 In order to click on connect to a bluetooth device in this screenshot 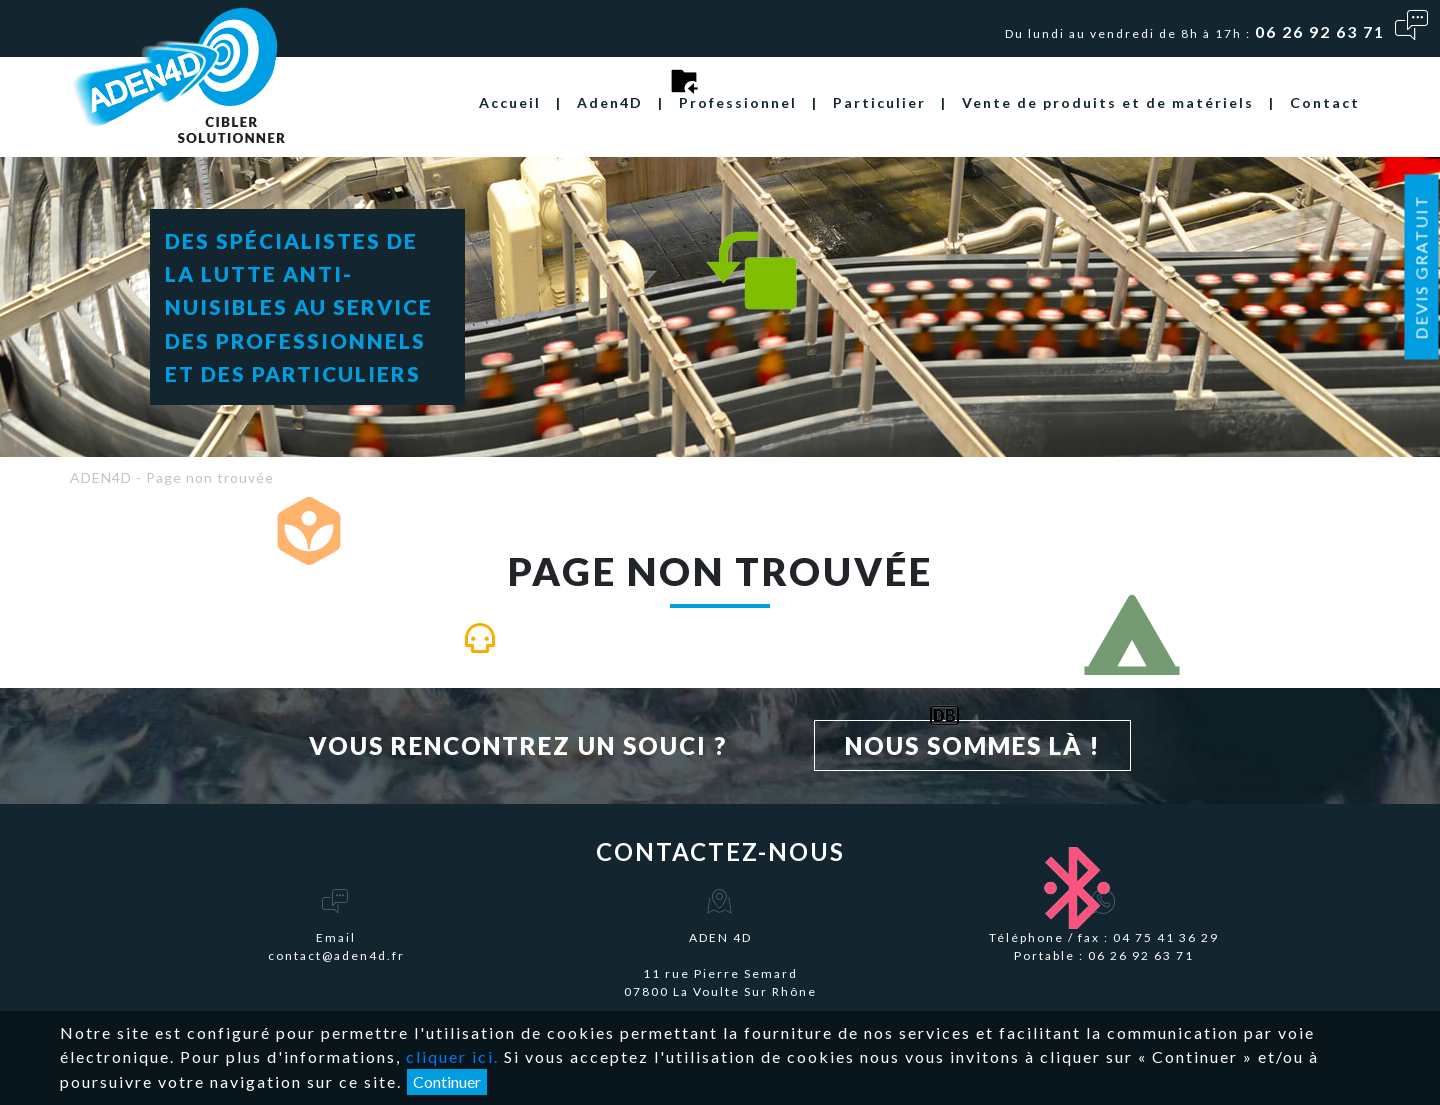, I will do `click(1073, 888)`.